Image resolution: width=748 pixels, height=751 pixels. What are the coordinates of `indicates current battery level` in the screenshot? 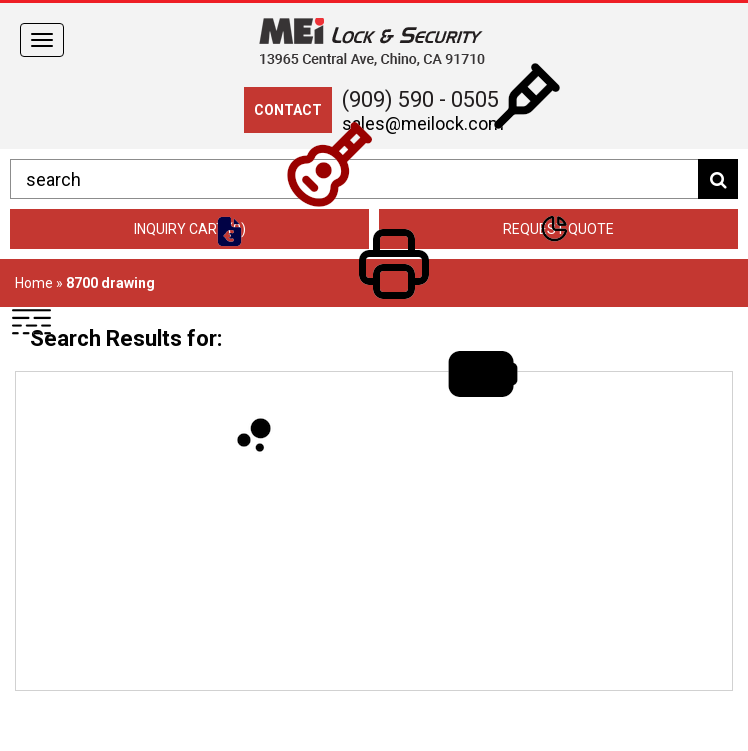 It's located at (483, 374).